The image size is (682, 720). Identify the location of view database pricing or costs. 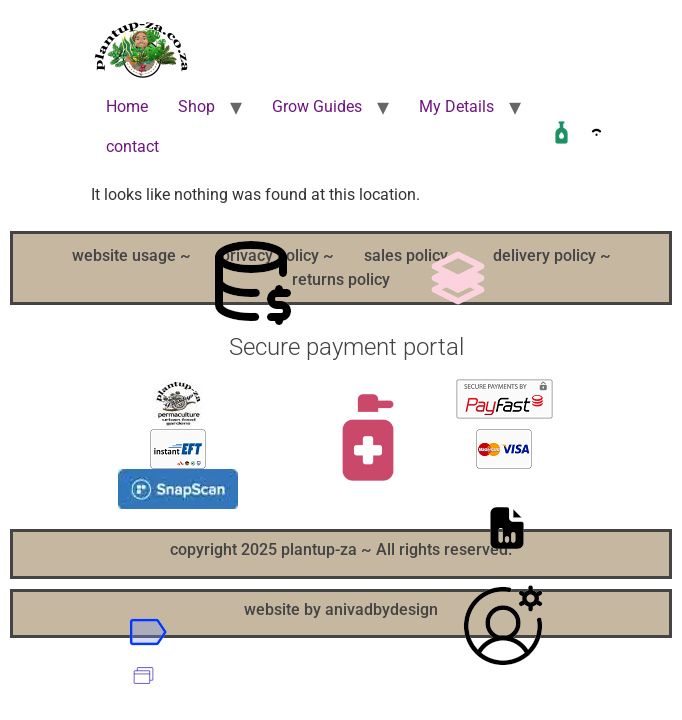
(251, 281).